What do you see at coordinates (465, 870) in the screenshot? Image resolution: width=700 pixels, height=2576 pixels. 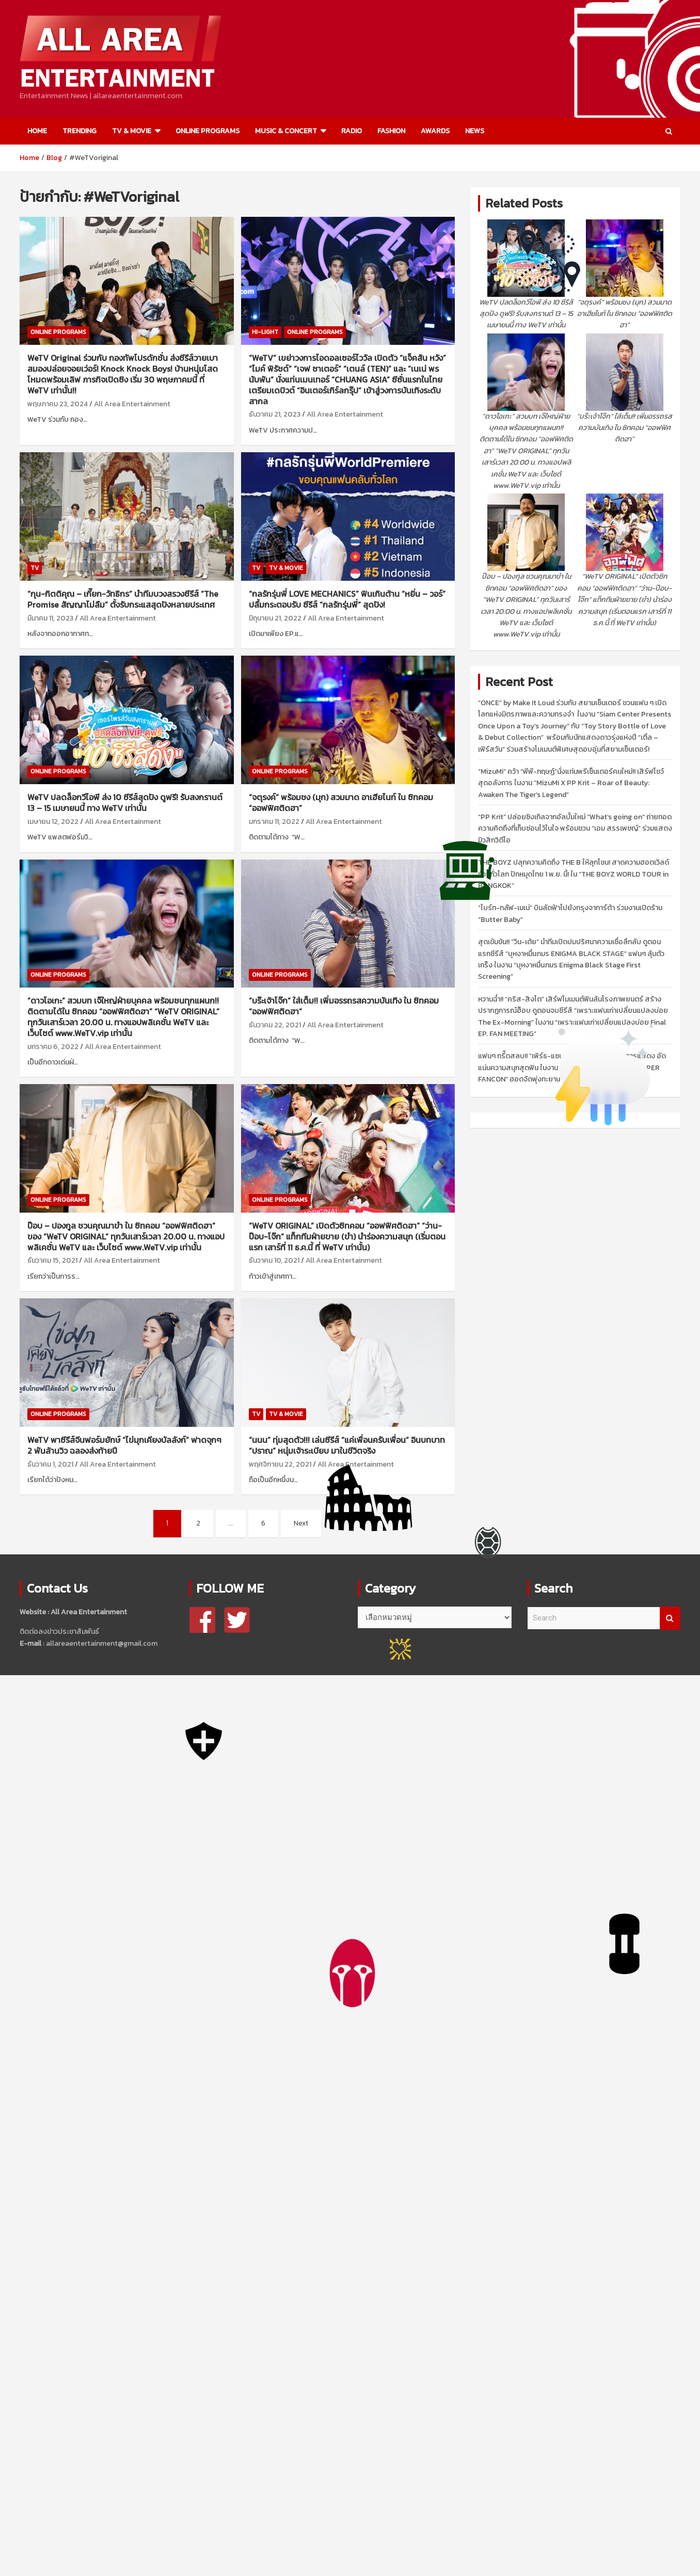 I see `open slot machine game` at bounding box center [465, 870].